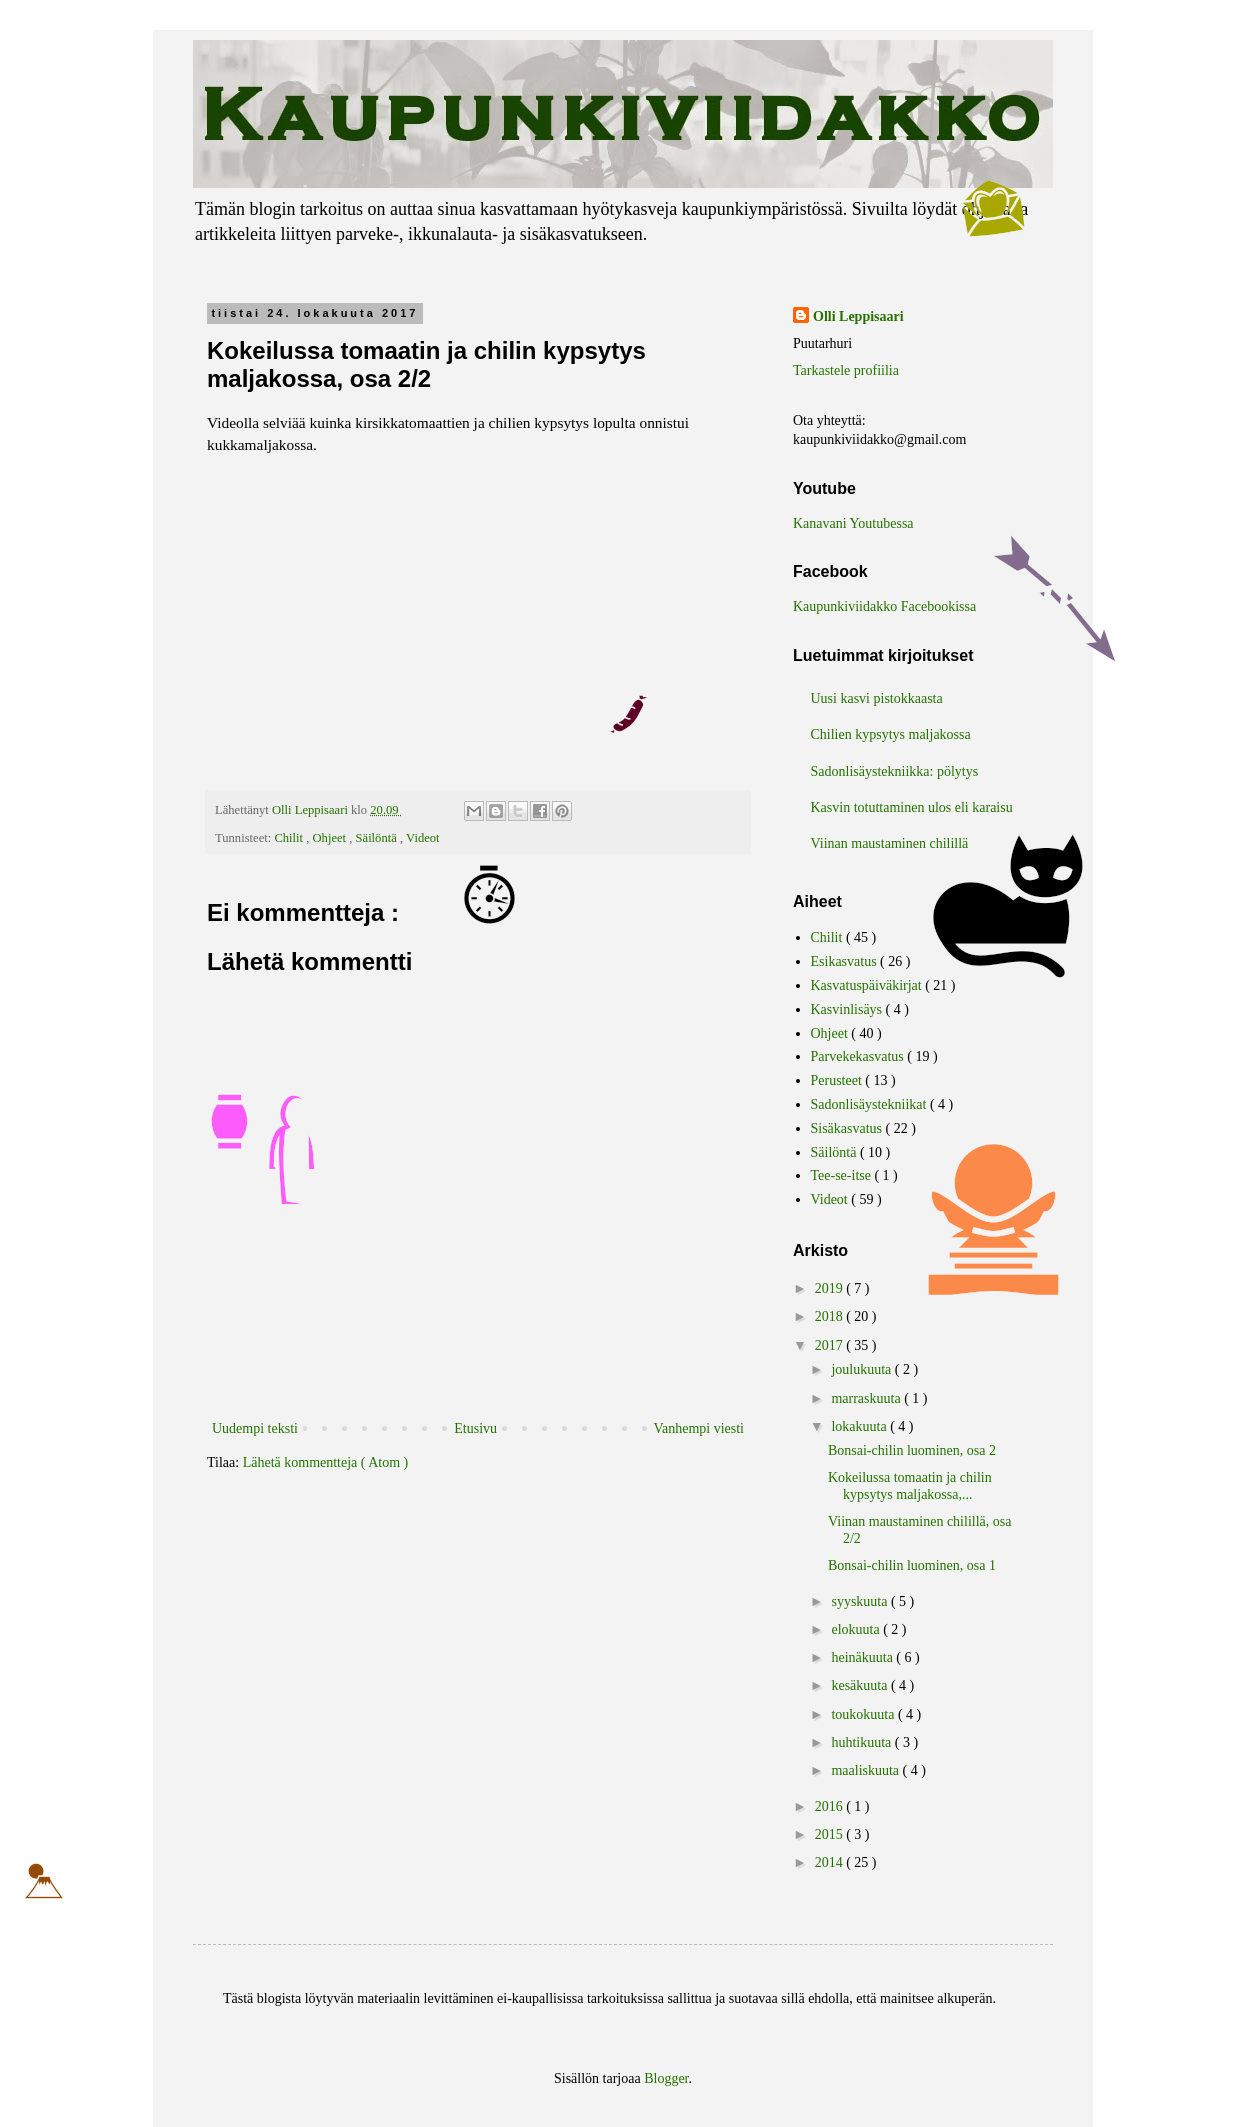 The width and height of the screenshot is (1246, 2127). Describe the element at coordinates (993, 208) in the screenshot. I see `compose or send a love letter` at that location.